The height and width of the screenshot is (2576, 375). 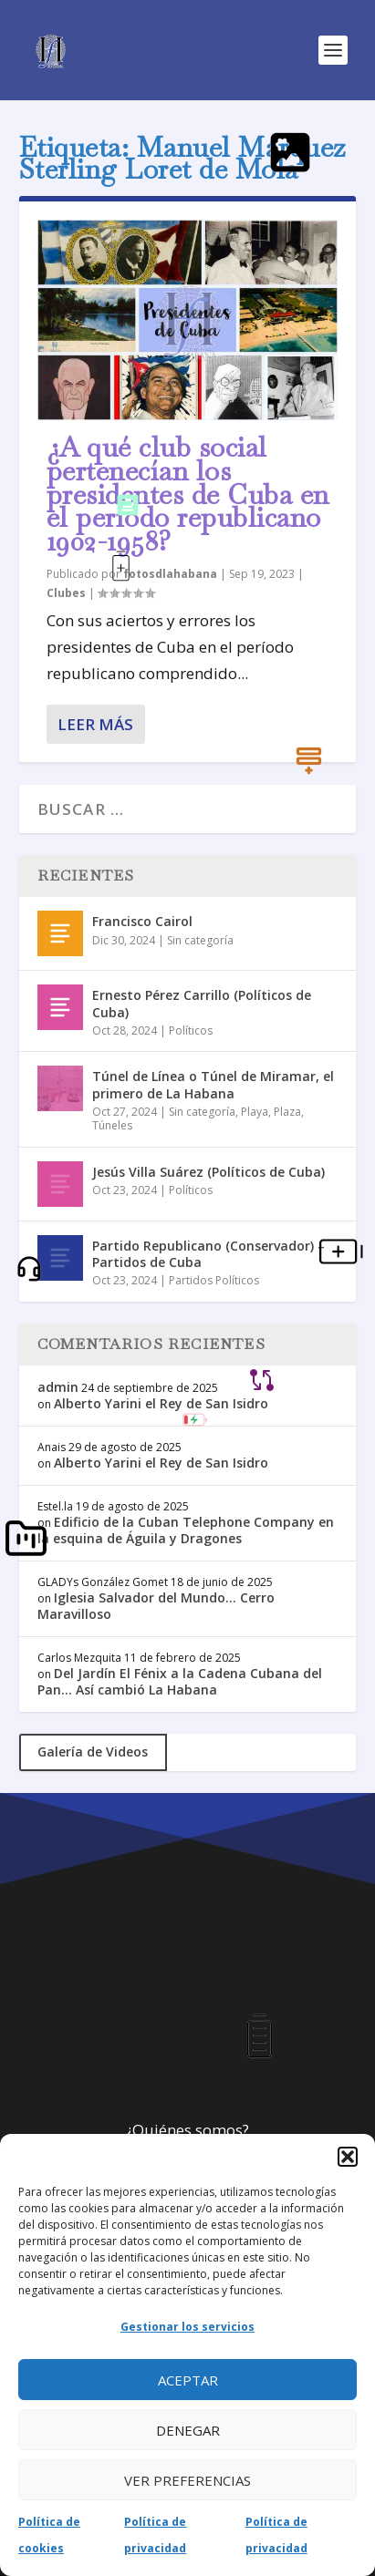 What do you see at coordinates (120, 566) in the screenshot?
I see `add or insert a new battery` at bounding box center [120, 566].